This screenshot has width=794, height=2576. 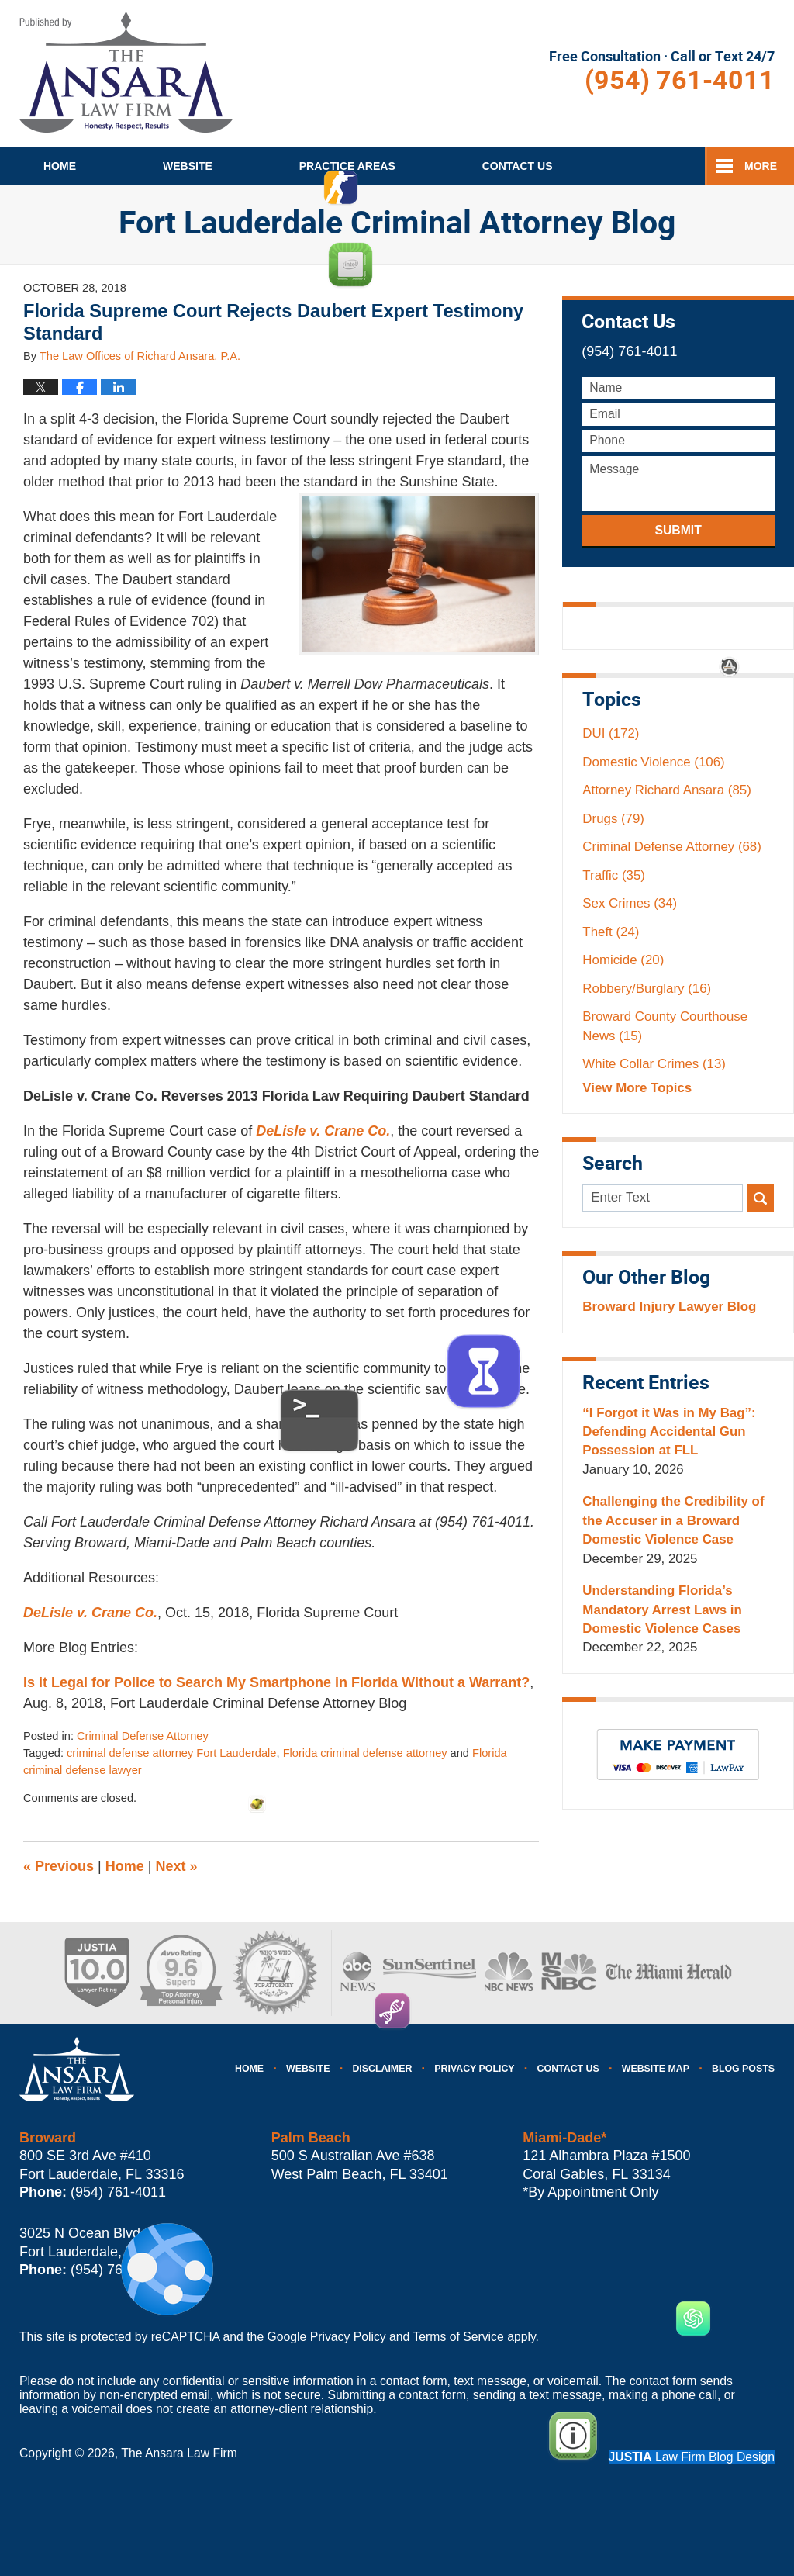 I want to click on open the software update manager, so click(x=729, y=666).